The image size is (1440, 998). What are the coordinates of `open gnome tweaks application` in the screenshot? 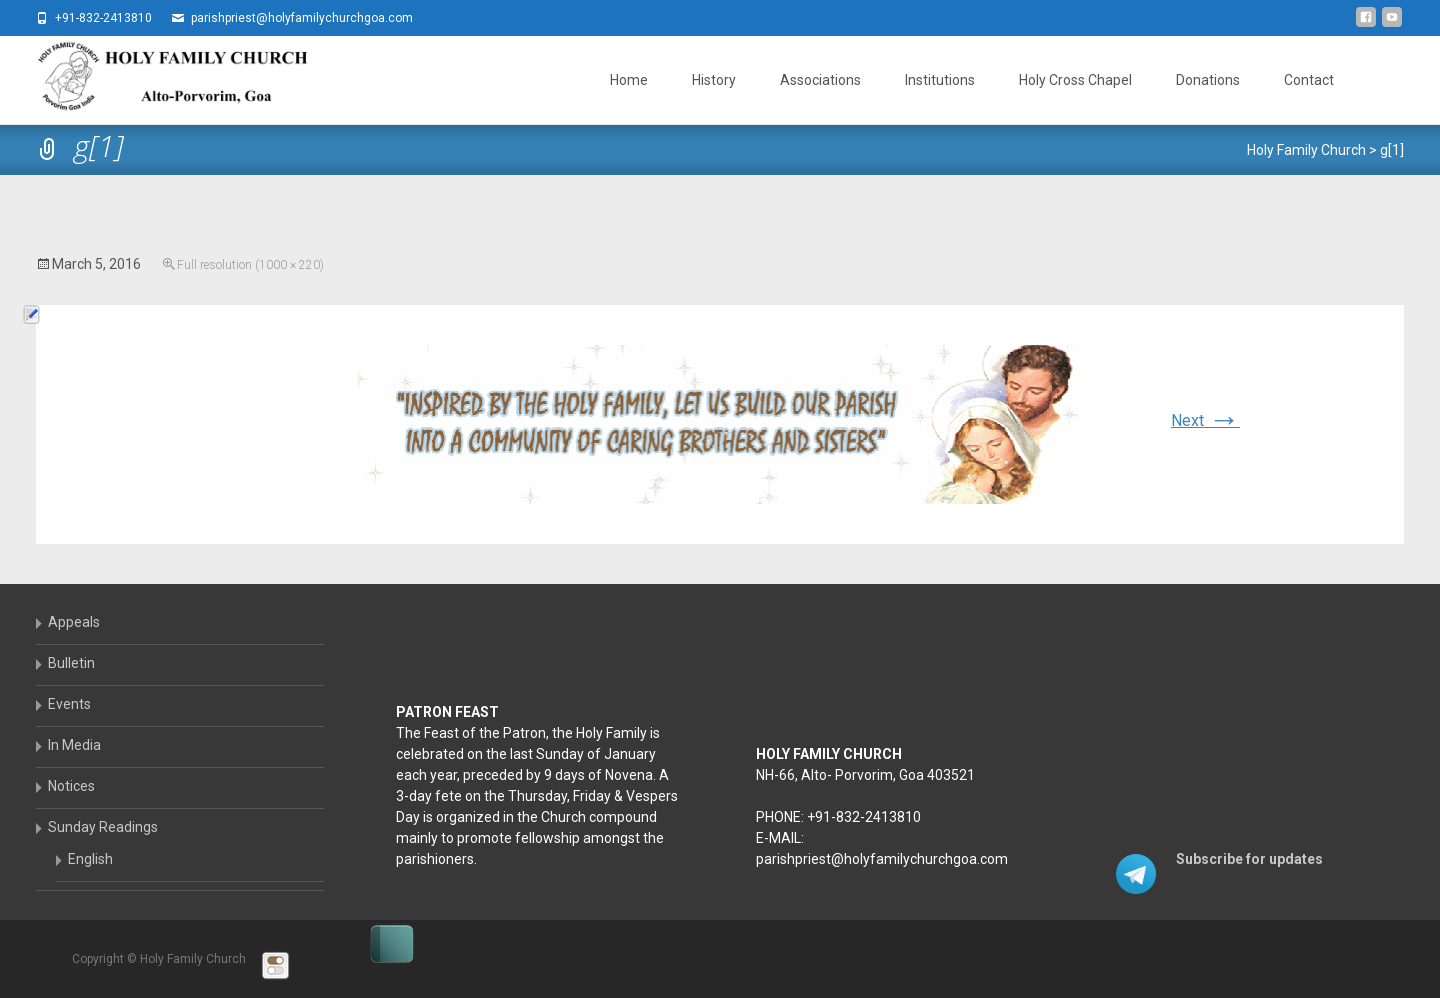 It's located at (275, 965).